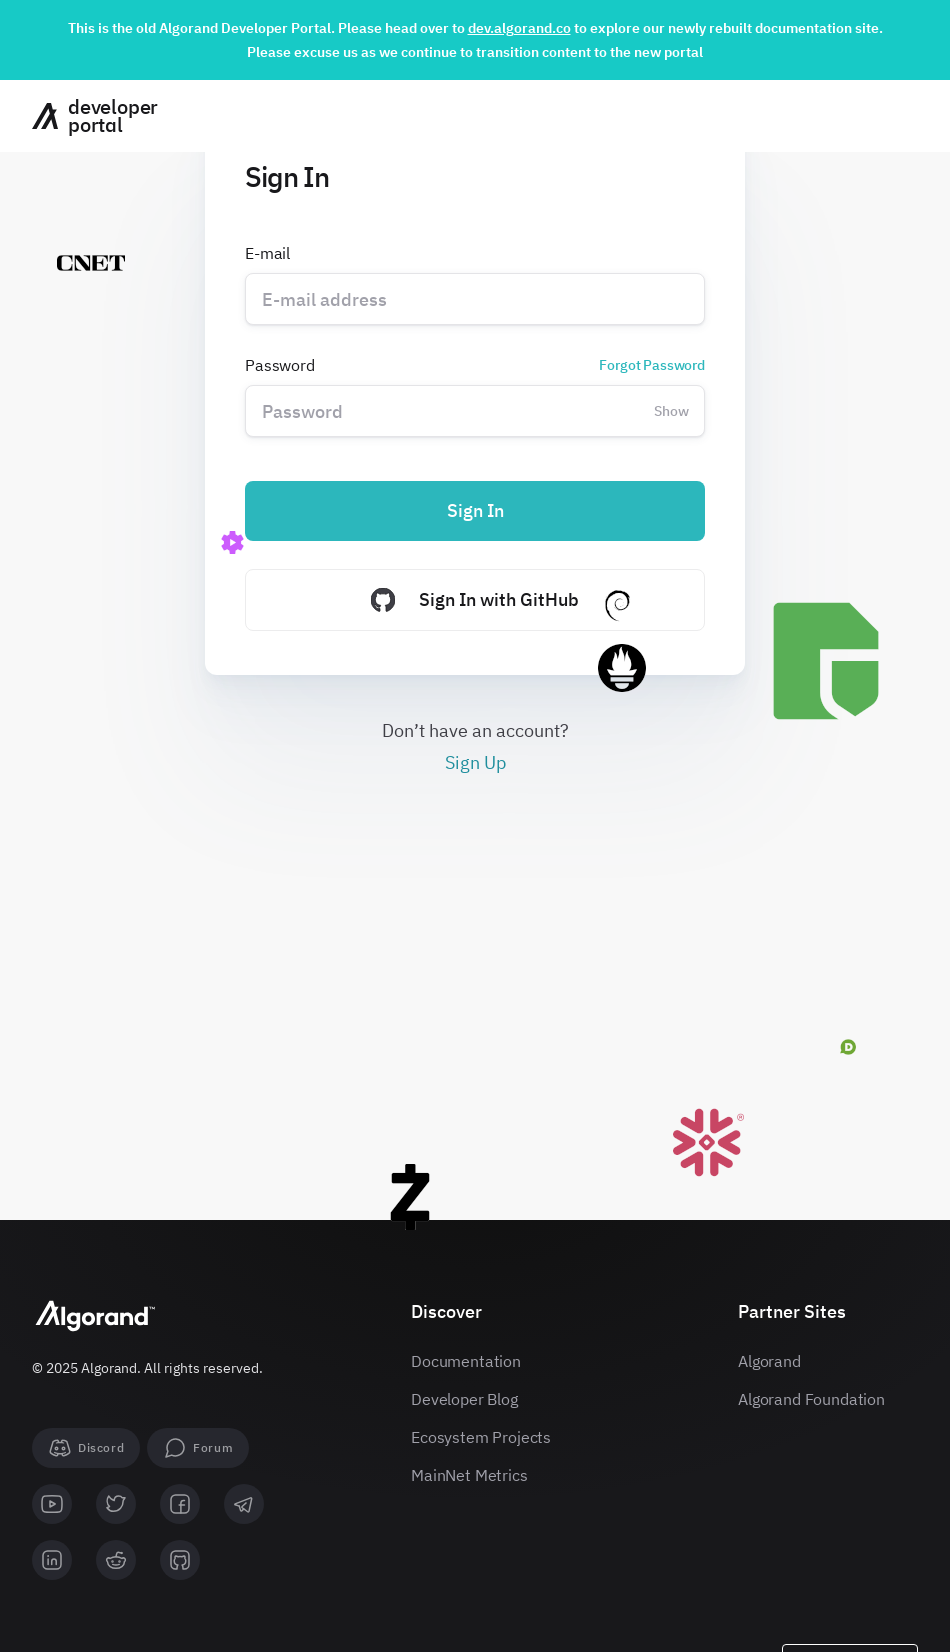 The image size is (950, 1652). Describe the element at coordinates (91, 263) in the screenshot. I see `visit cnet website or app` at that location.